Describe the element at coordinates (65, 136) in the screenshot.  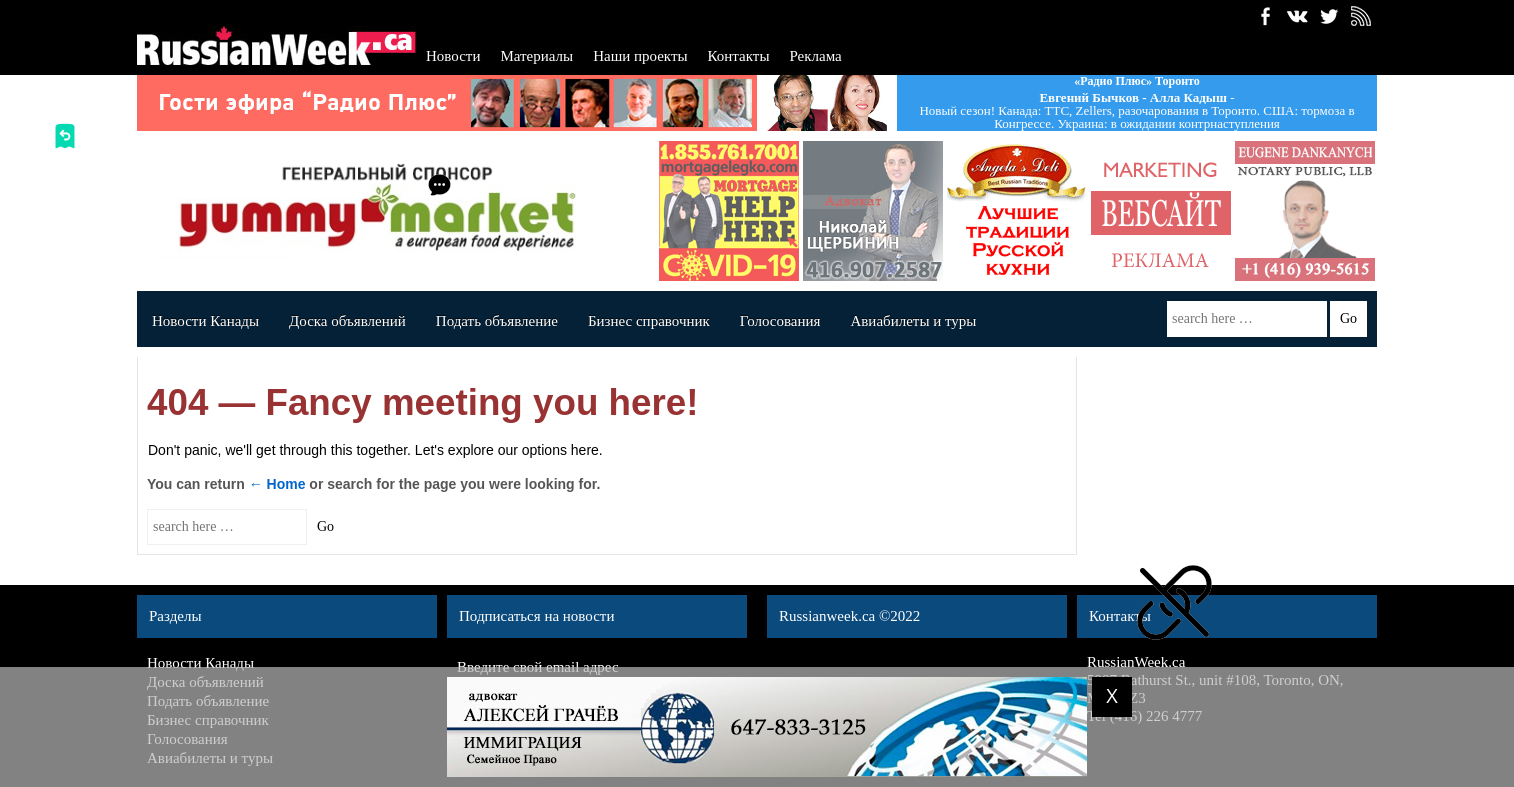
I see `request a refund for a purchase` at that location.